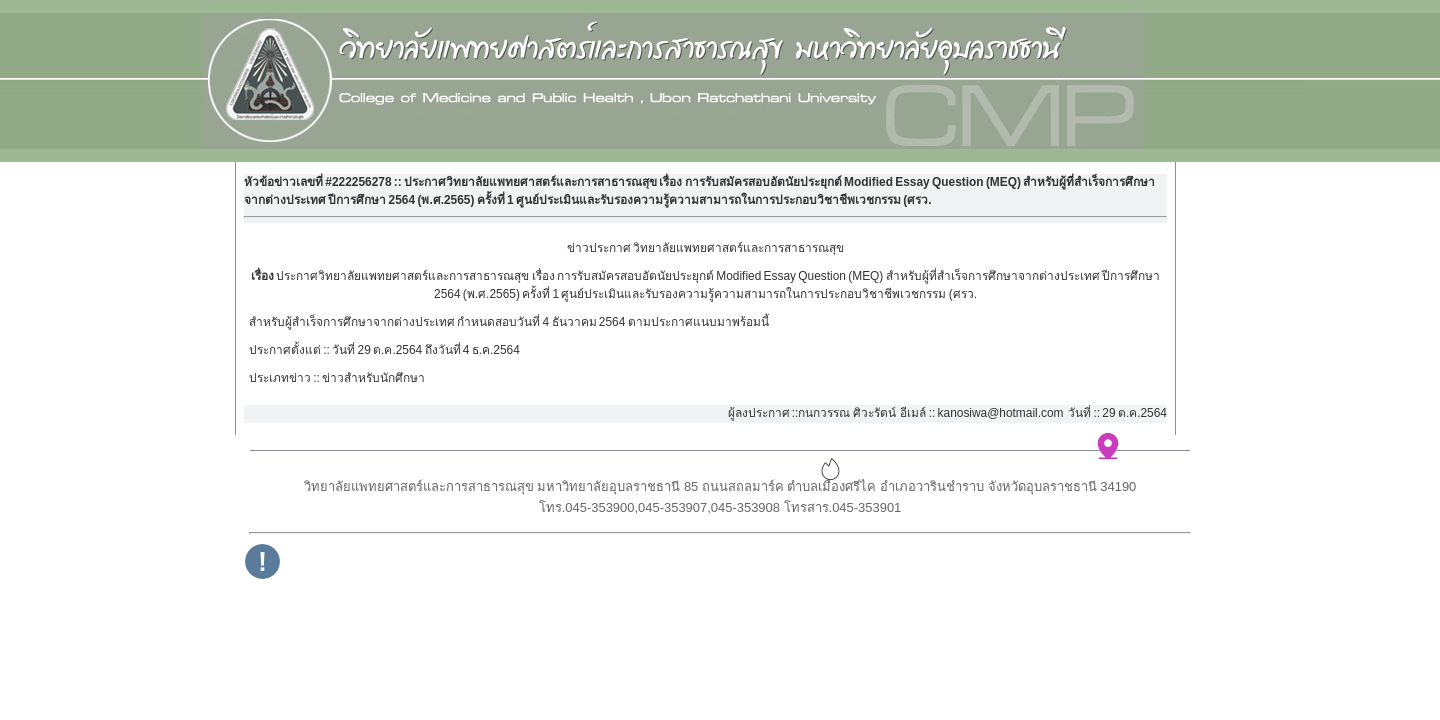 Image resolution: width=1440 pixels, height=720 pixels. I want to click on indicates a warning or error state, so click(262, 561).